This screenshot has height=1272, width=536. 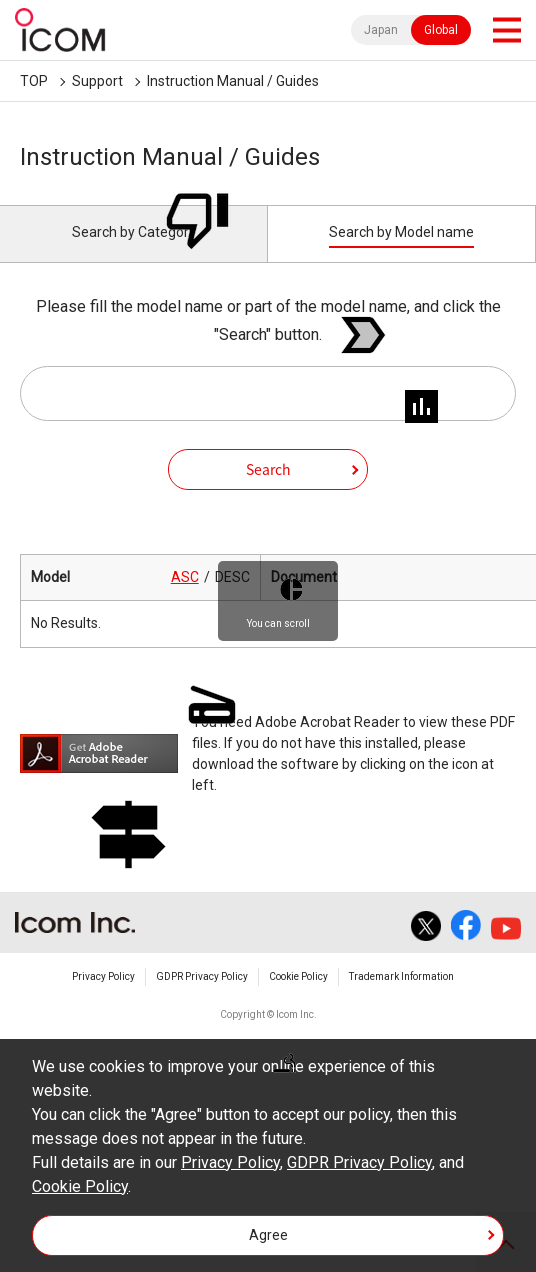 I want to click on indicates a designated smoking area, so click(x=284, y=1064).